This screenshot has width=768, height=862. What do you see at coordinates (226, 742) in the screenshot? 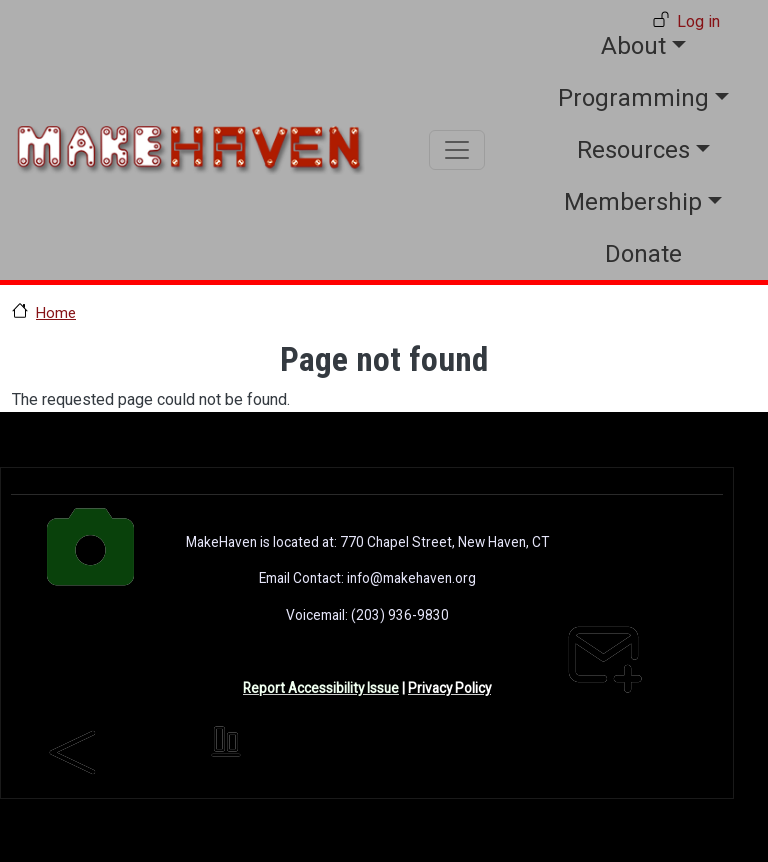
I see `align selected objects to the bottom edge` at bounding box center [226, 742].